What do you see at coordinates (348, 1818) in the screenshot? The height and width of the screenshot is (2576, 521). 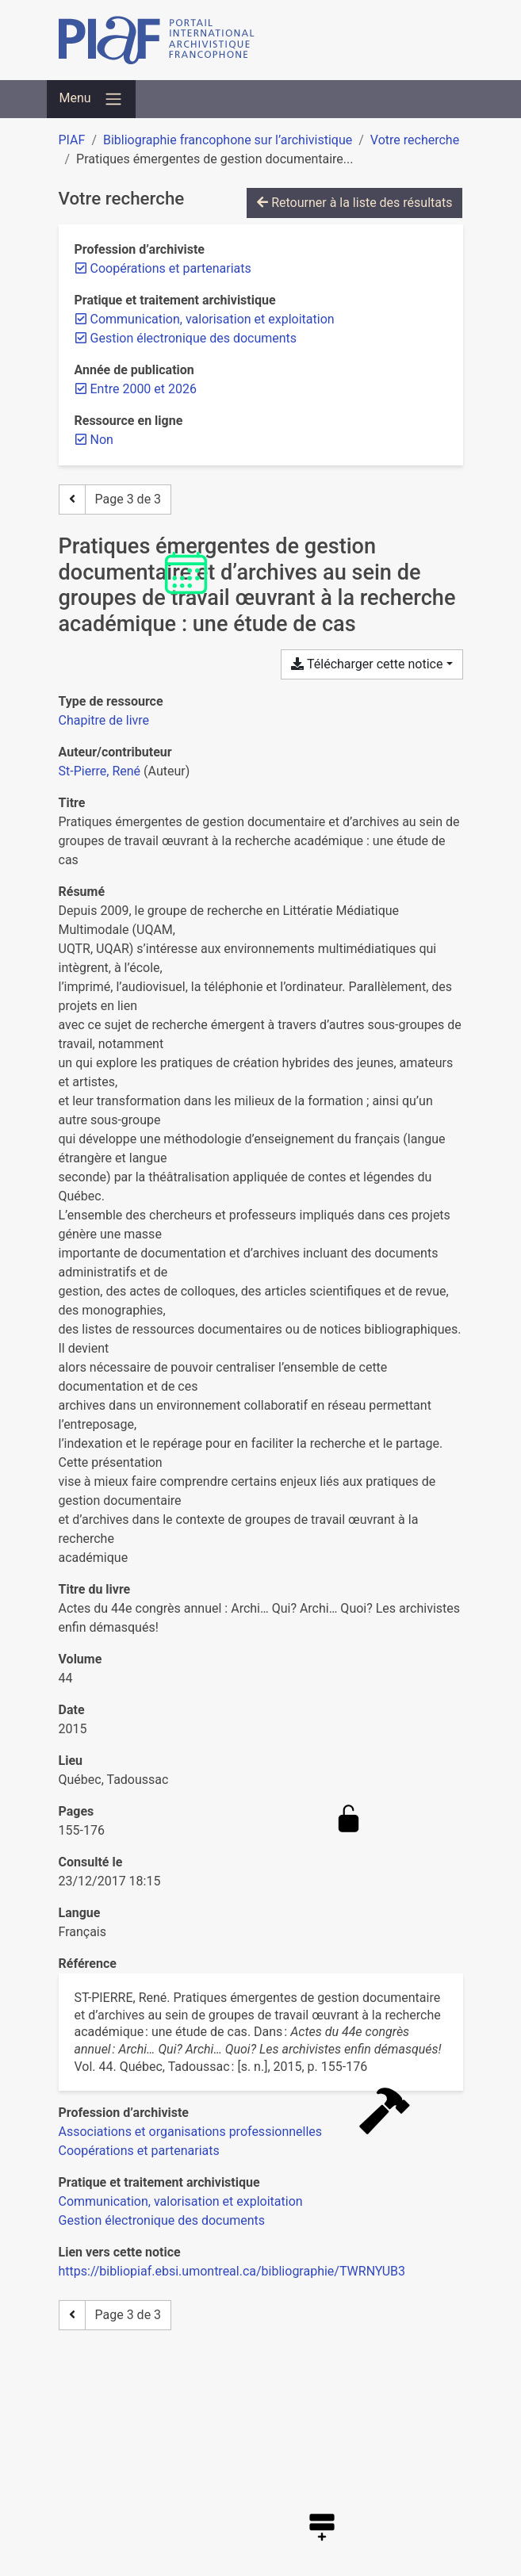 I see `unlock or access secured content` at bounding box center [348, 1818].